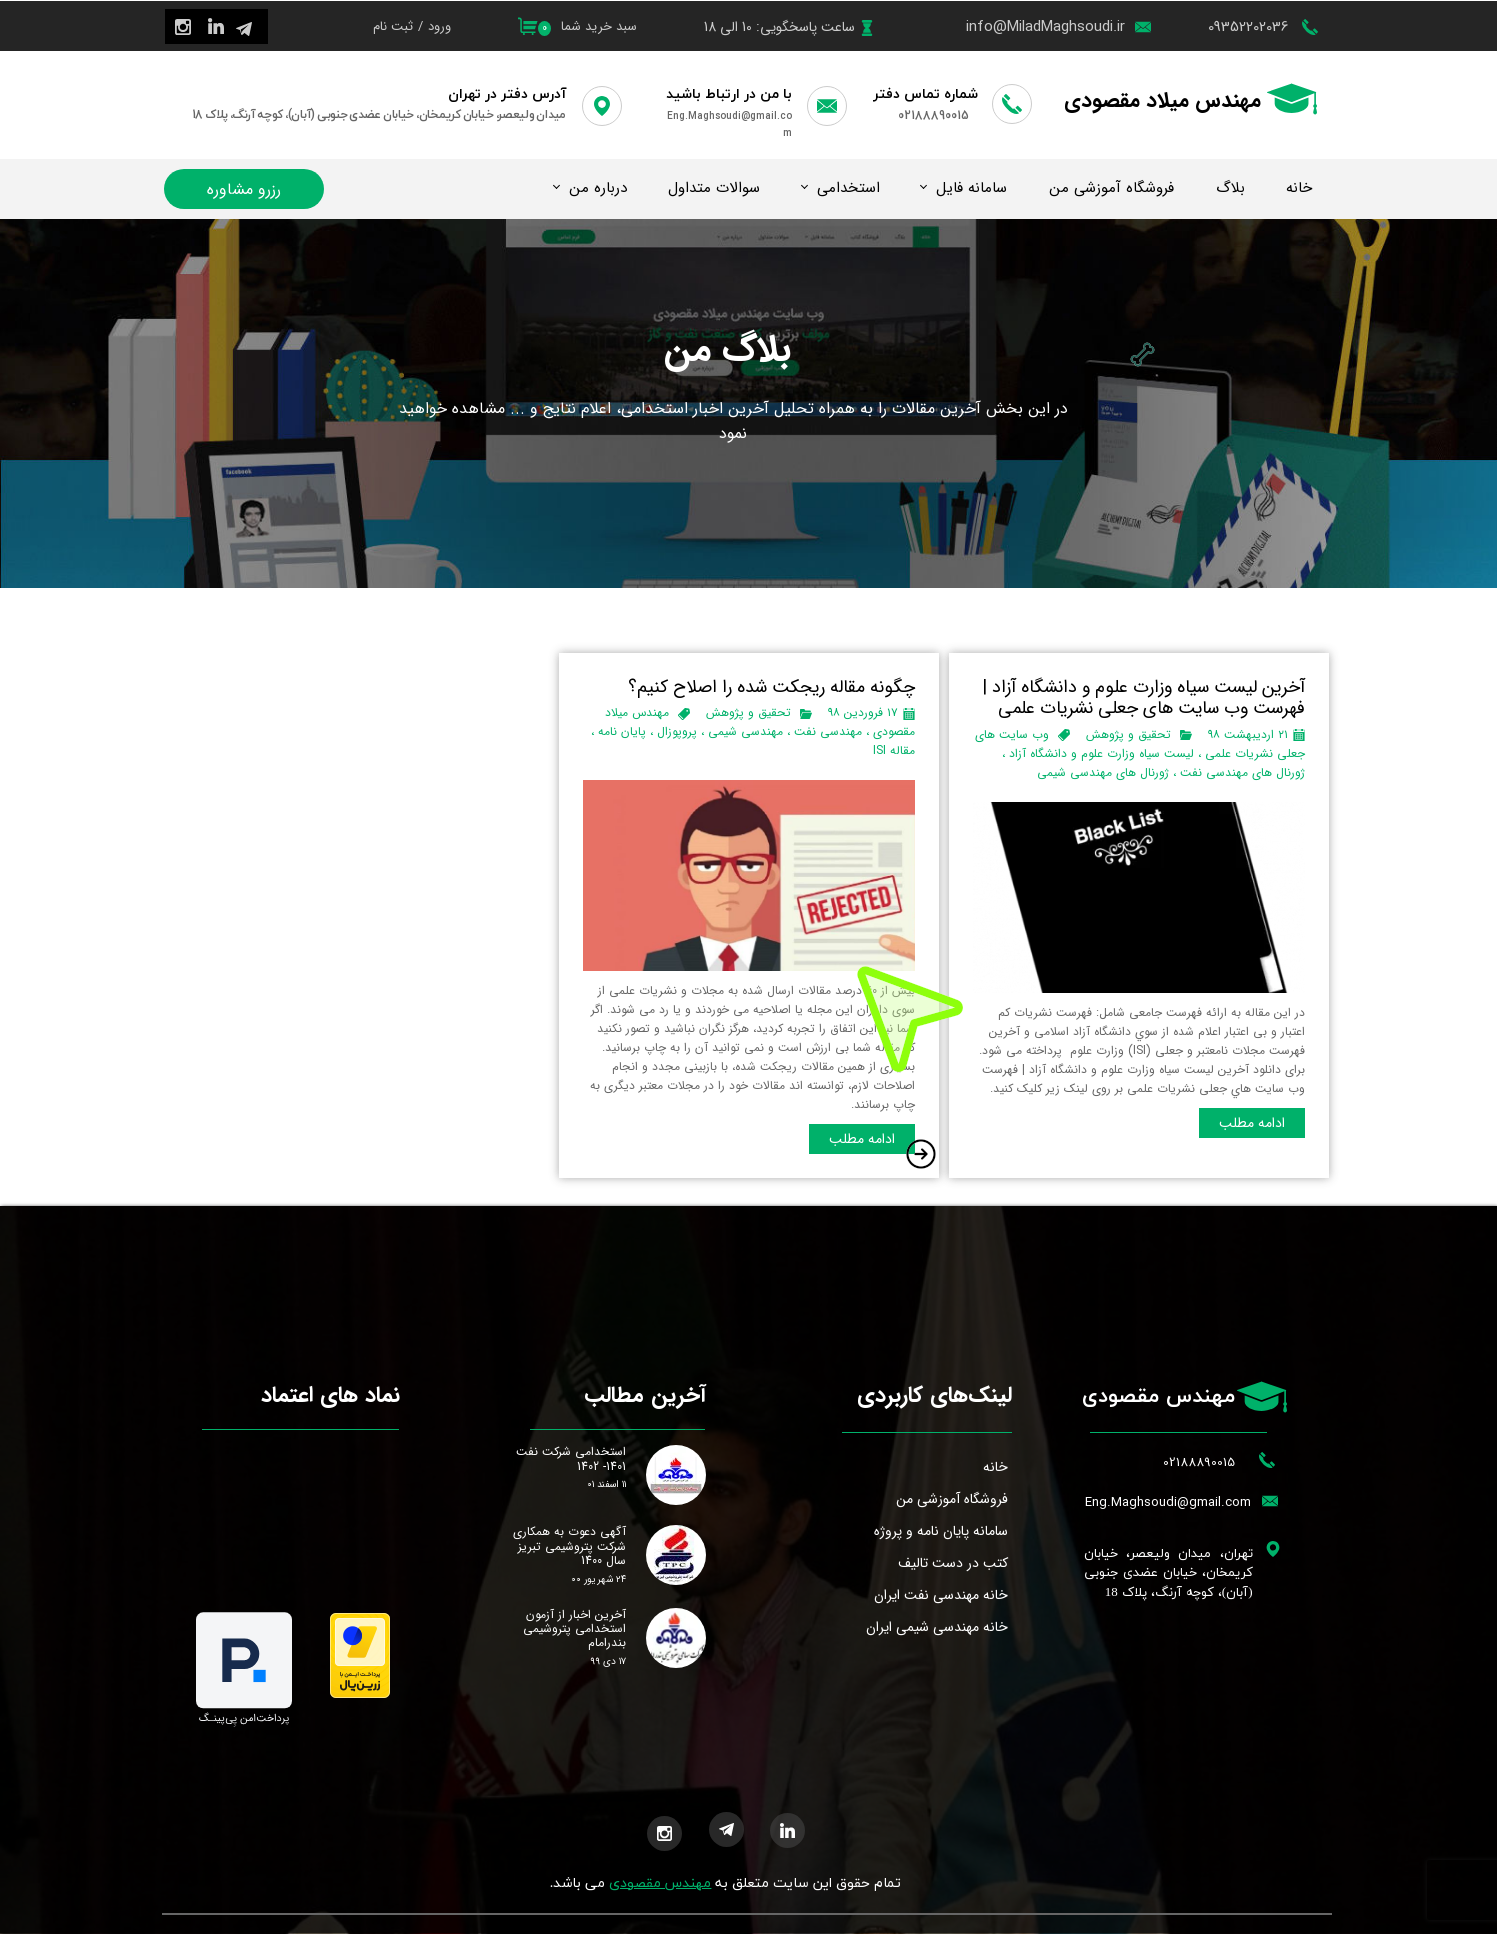 This screenshot has width=1497, height=1934. What do you see at coordinates (921, 1154) in the screenshot?
I see `proceed to the next step` at bounding box center [921, 1154].